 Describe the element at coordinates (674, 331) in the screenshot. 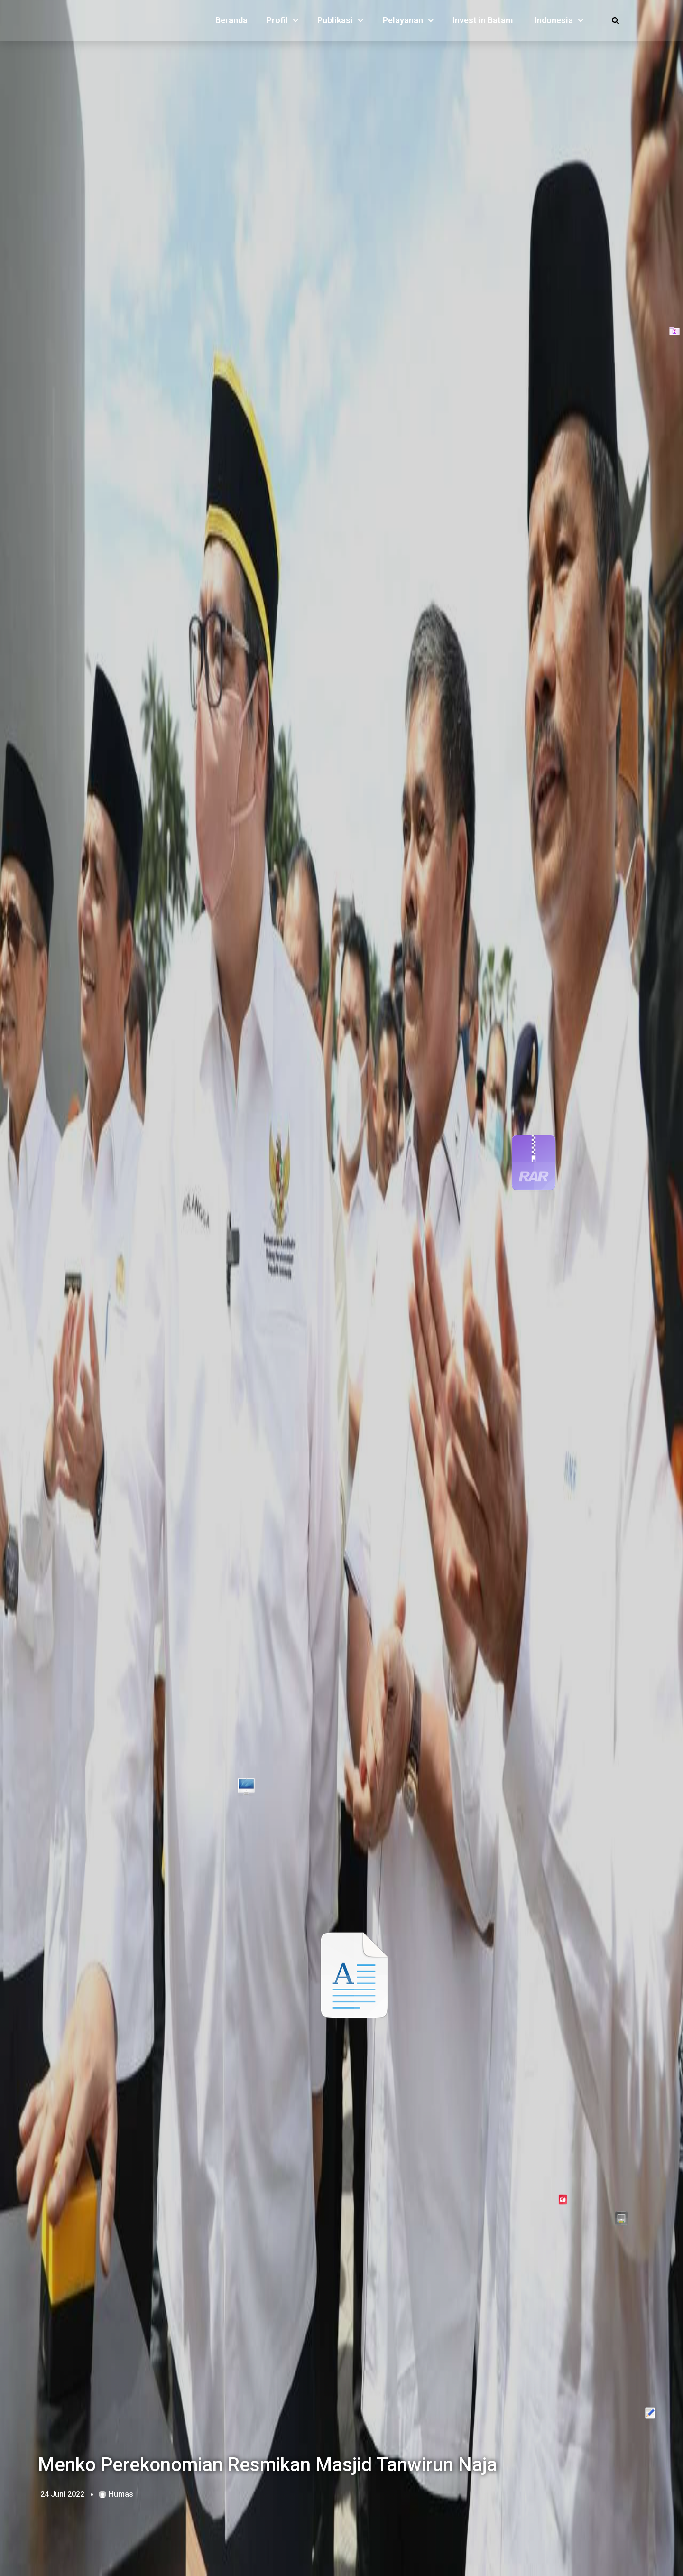

I see `open kotlin android project folder` at that location.